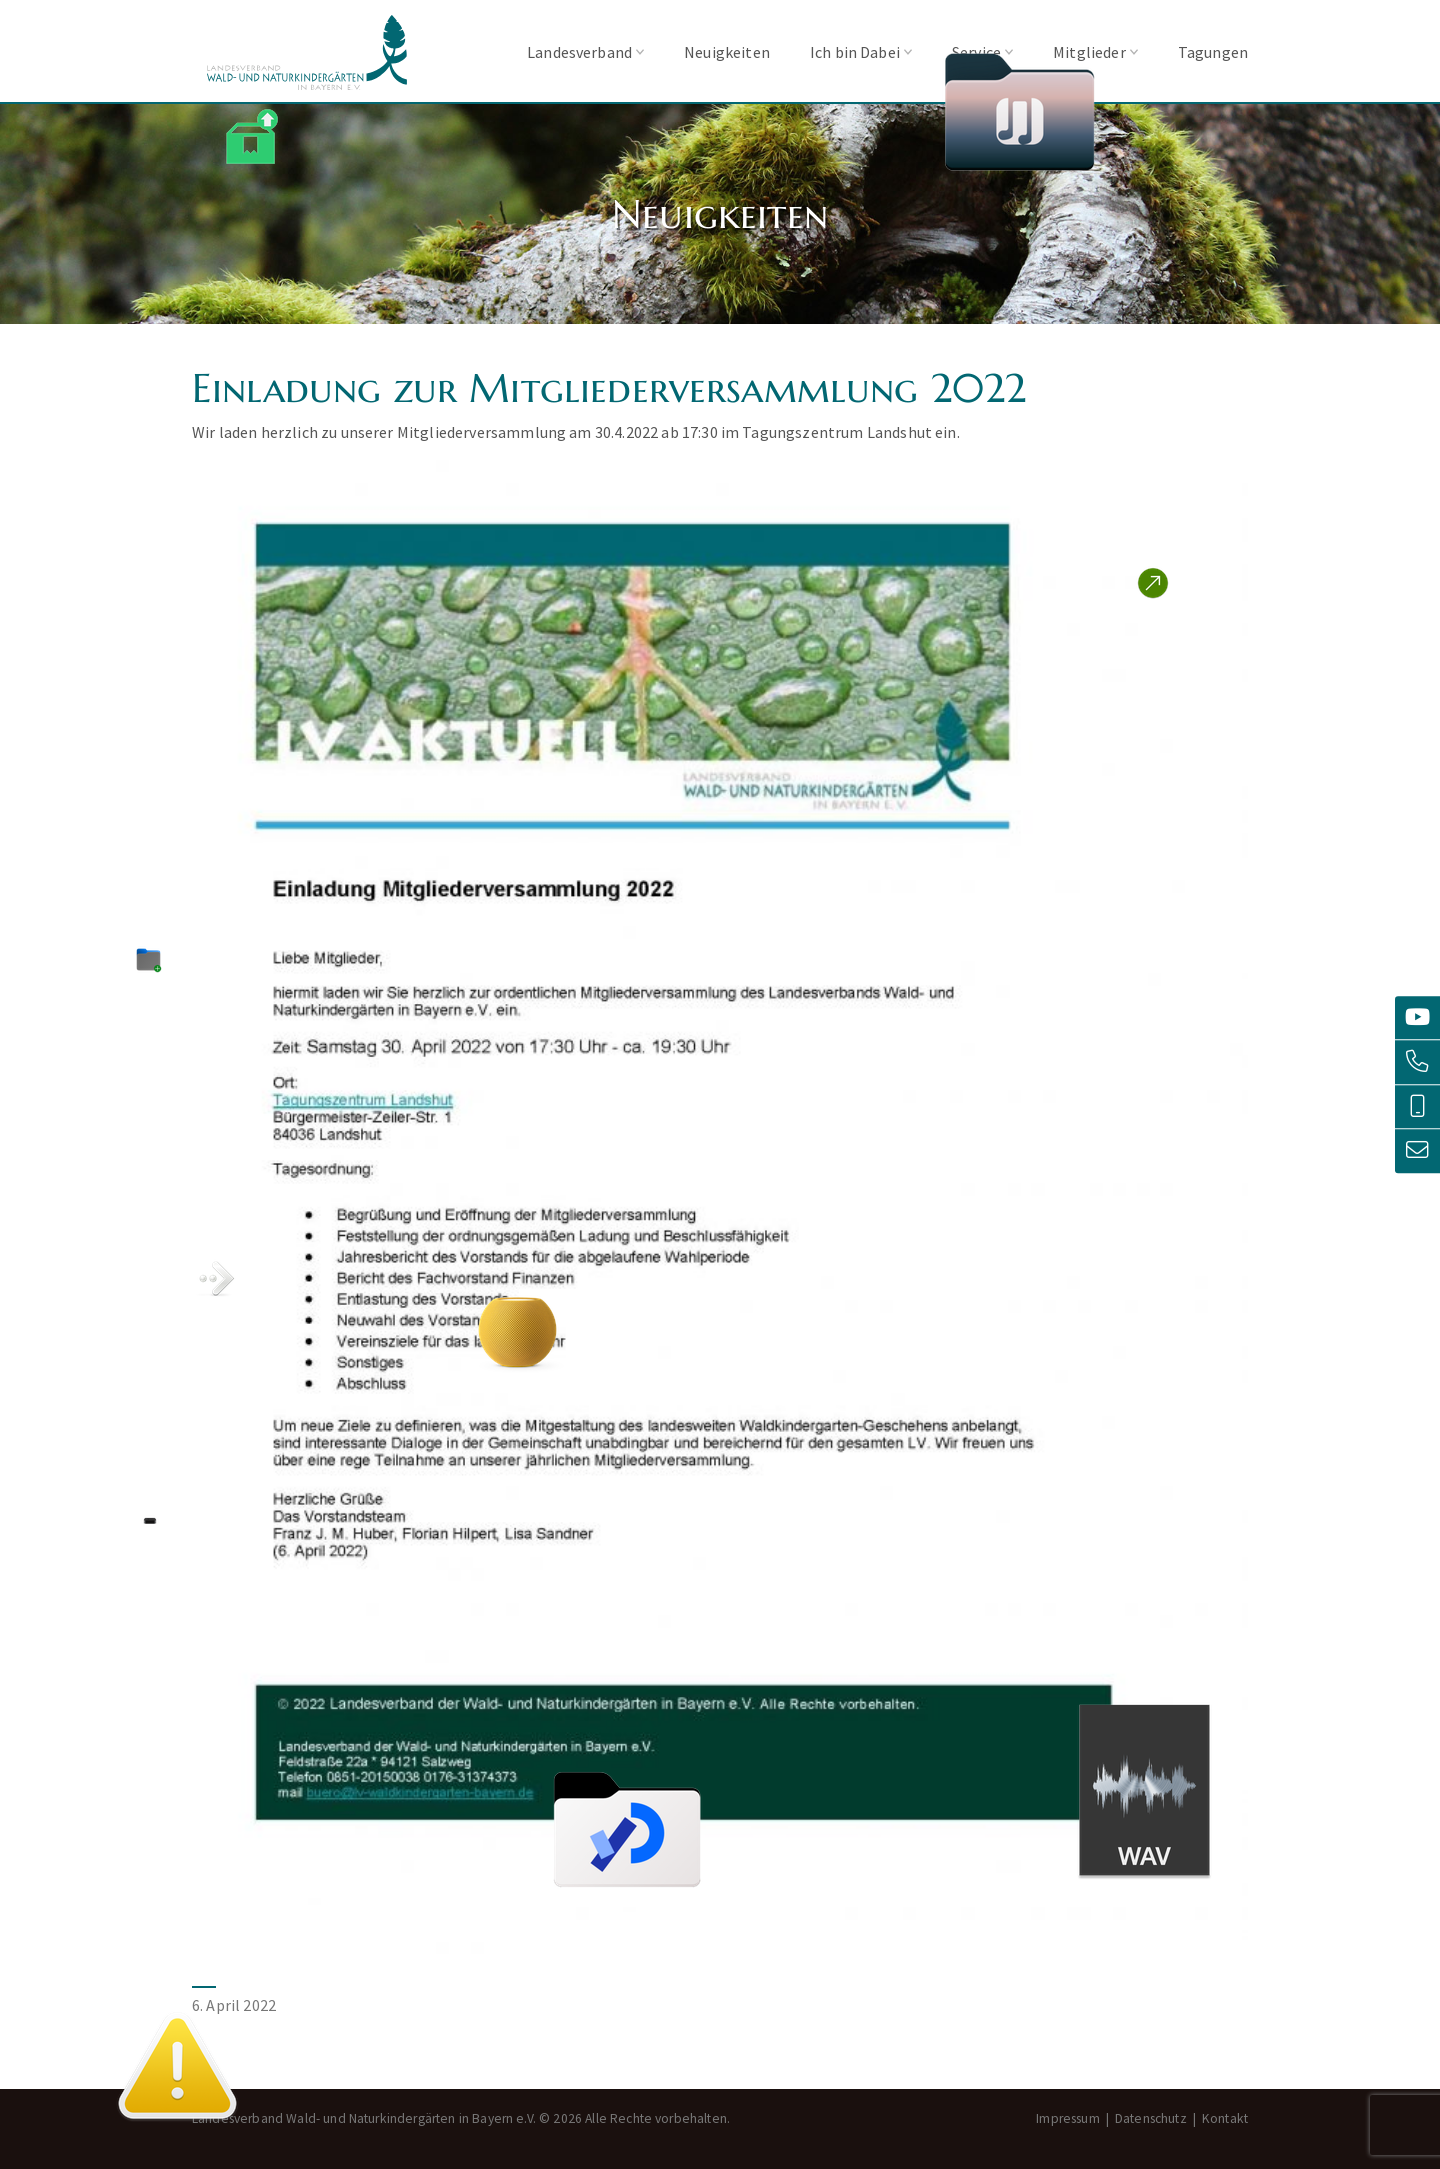 The image size is (1440, 2169). I want to click on a WAV audio file in GarageBand or Logic Pro, so click(1144, 1794).